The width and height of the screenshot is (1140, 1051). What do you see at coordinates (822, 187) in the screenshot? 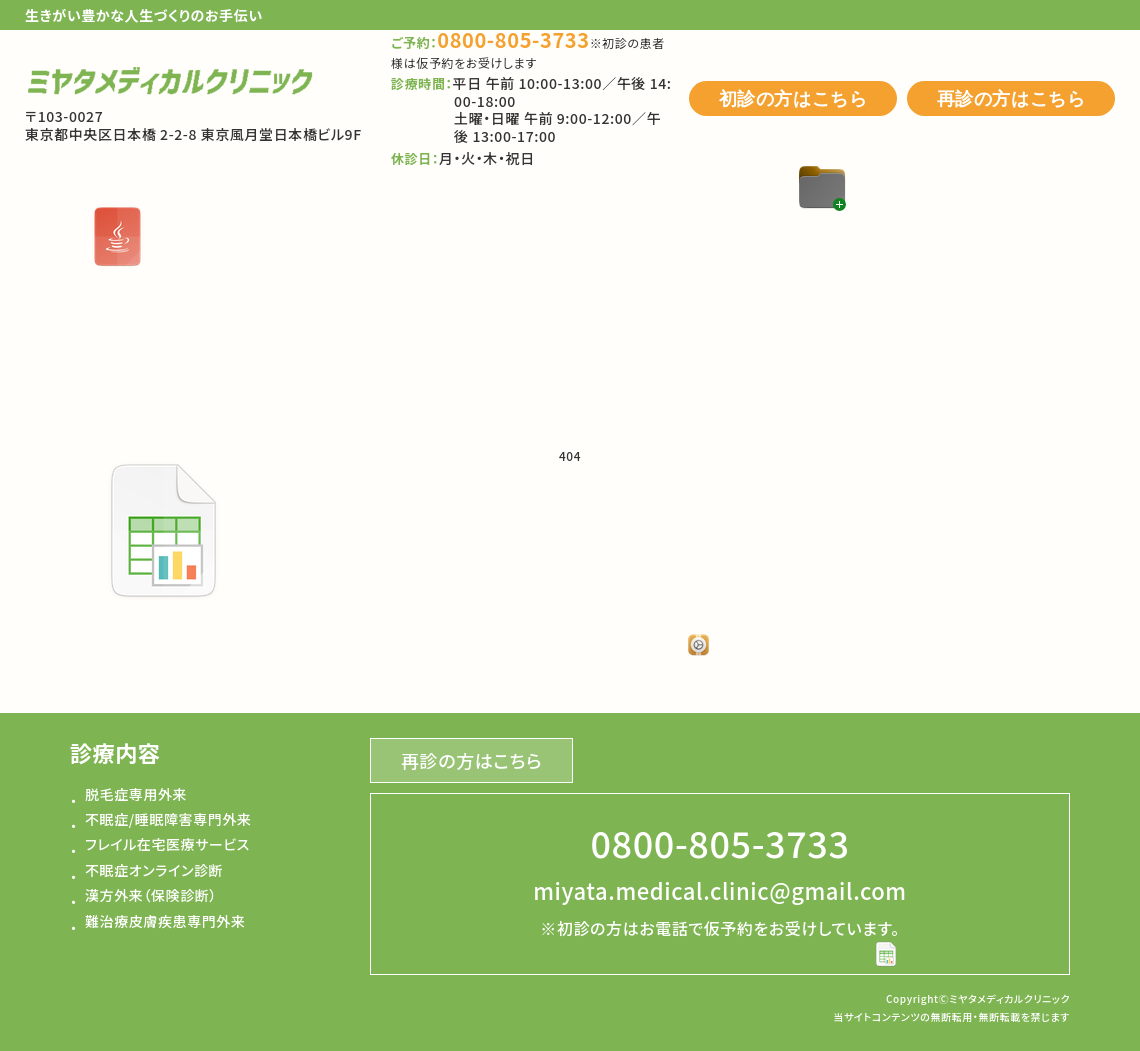
I see `create a new folder` at bounding box center [822, 187].